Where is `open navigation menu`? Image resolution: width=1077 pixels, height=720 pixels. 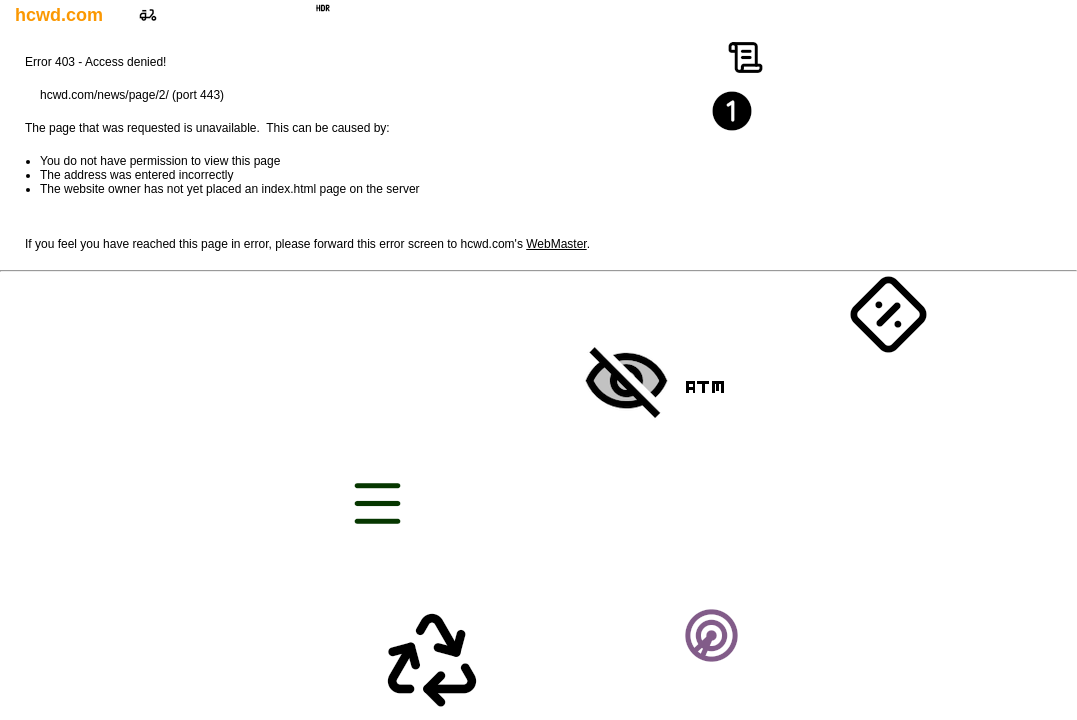 open navigation menu is located at coordinates (377, 503).